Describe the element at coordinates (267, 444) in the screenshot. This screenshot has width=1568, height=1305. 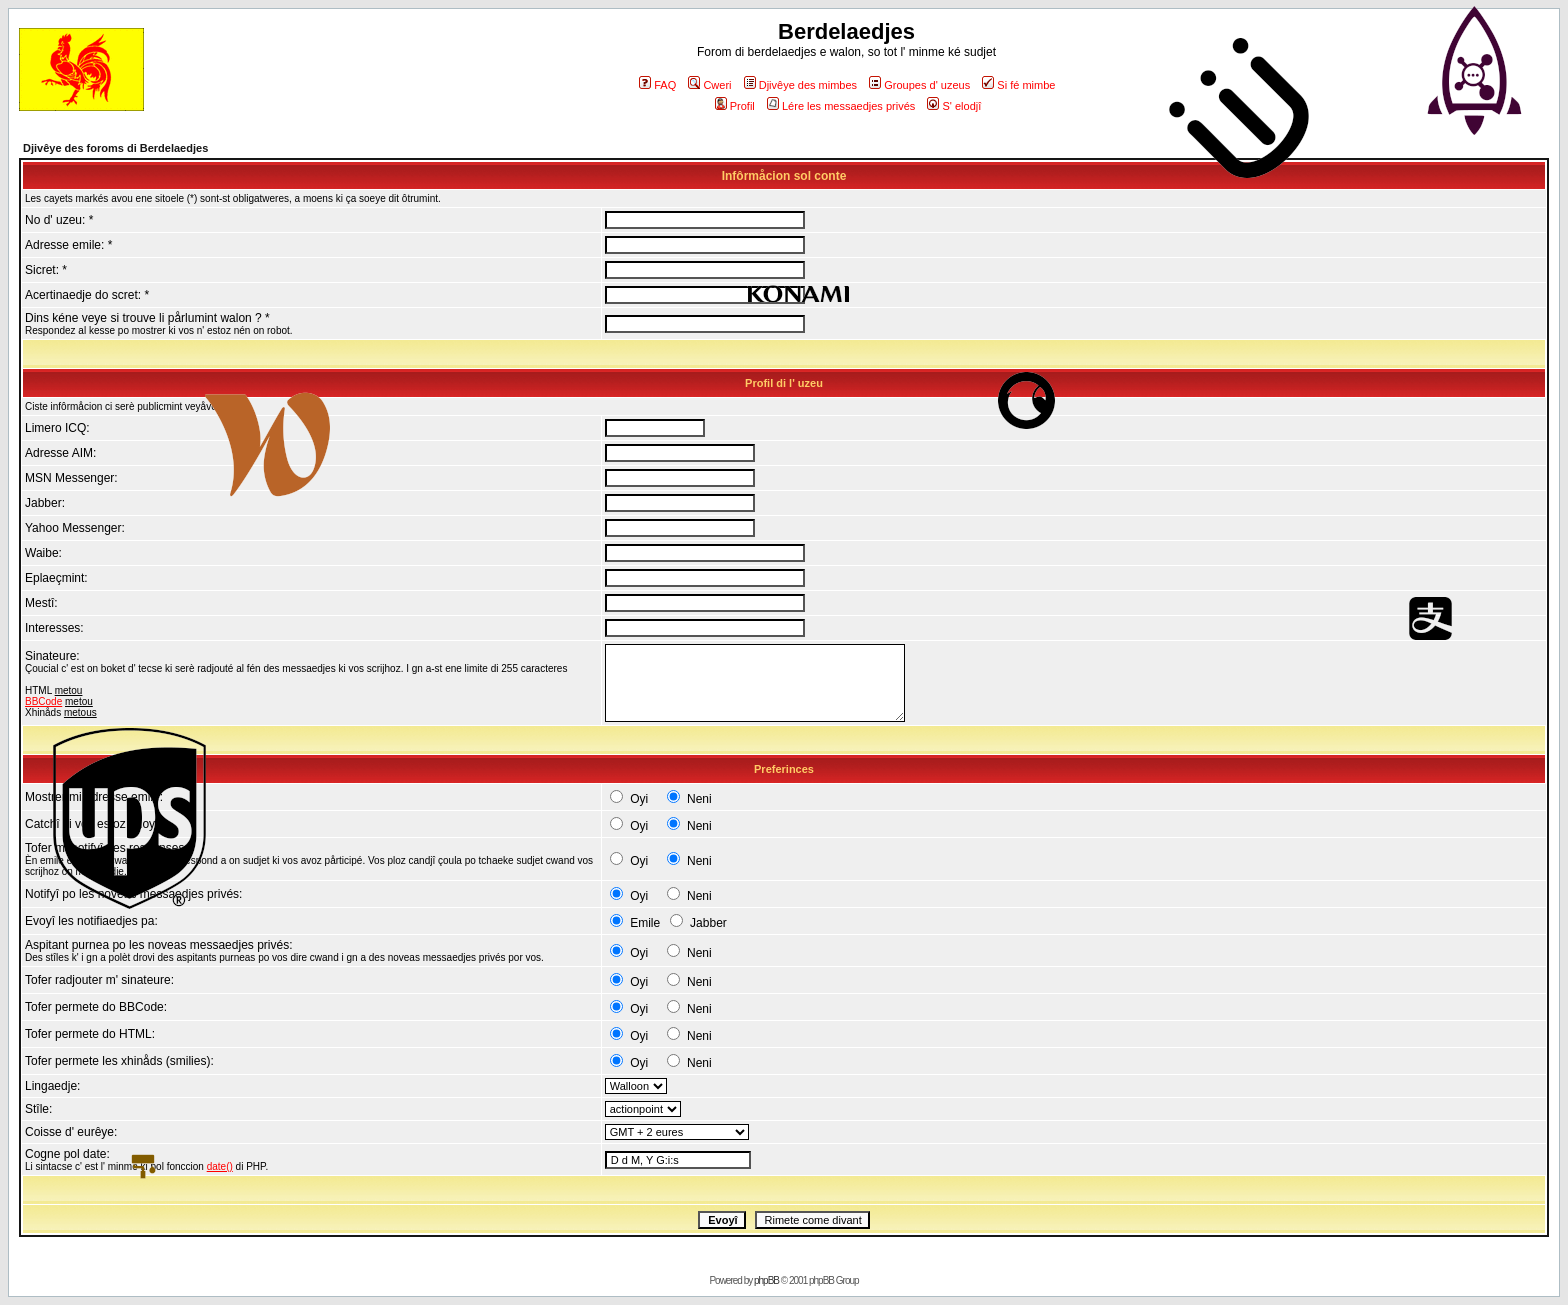
I see `visit welcome to the jungle job platform` at that location.